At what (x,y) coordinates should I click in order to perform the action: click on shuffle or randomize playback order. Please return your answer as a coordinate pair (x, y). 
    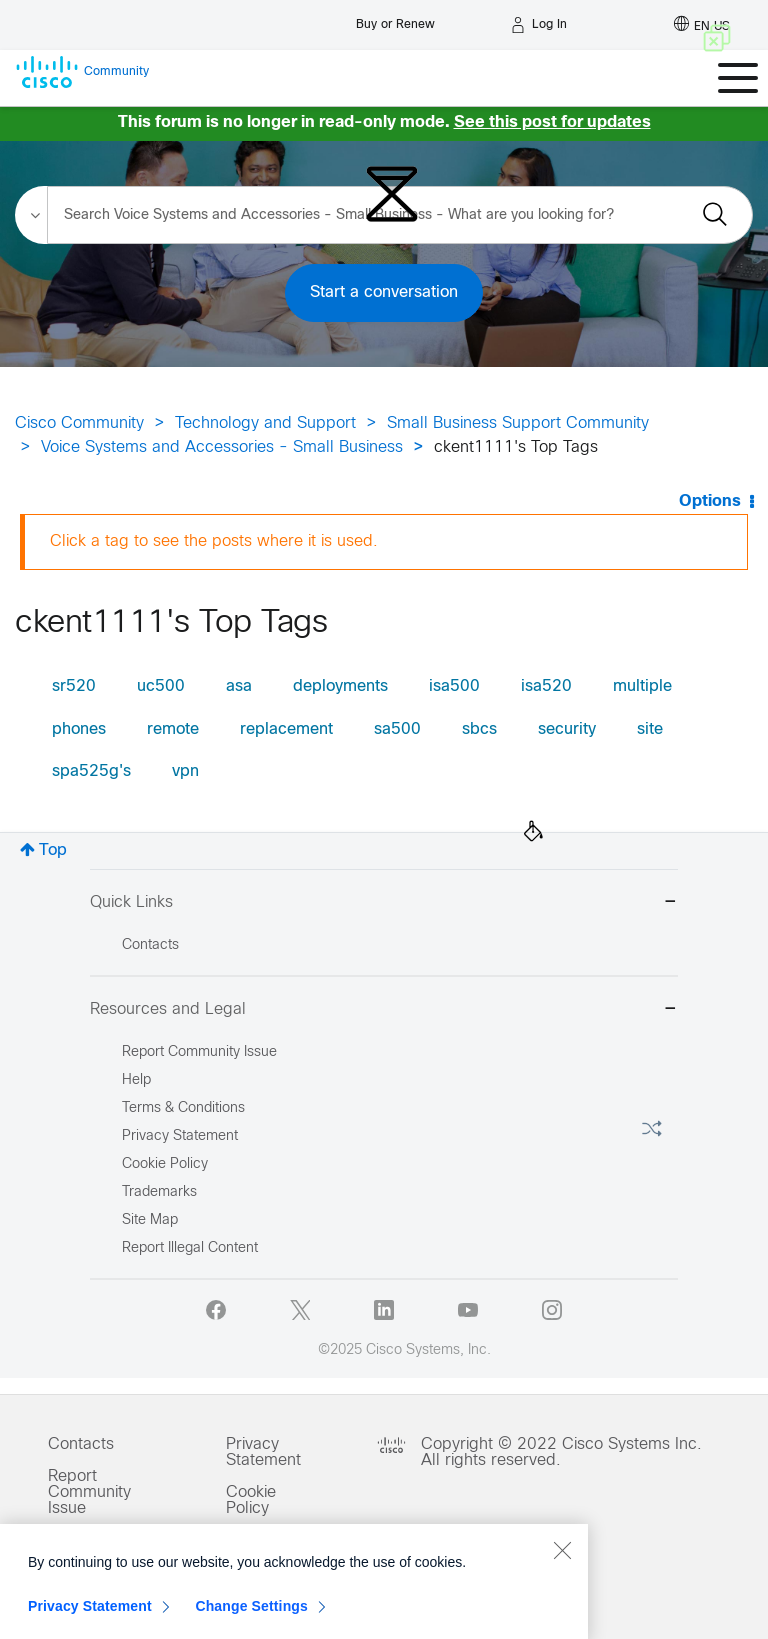
    Looking at the image, I should click on (651, 1128).